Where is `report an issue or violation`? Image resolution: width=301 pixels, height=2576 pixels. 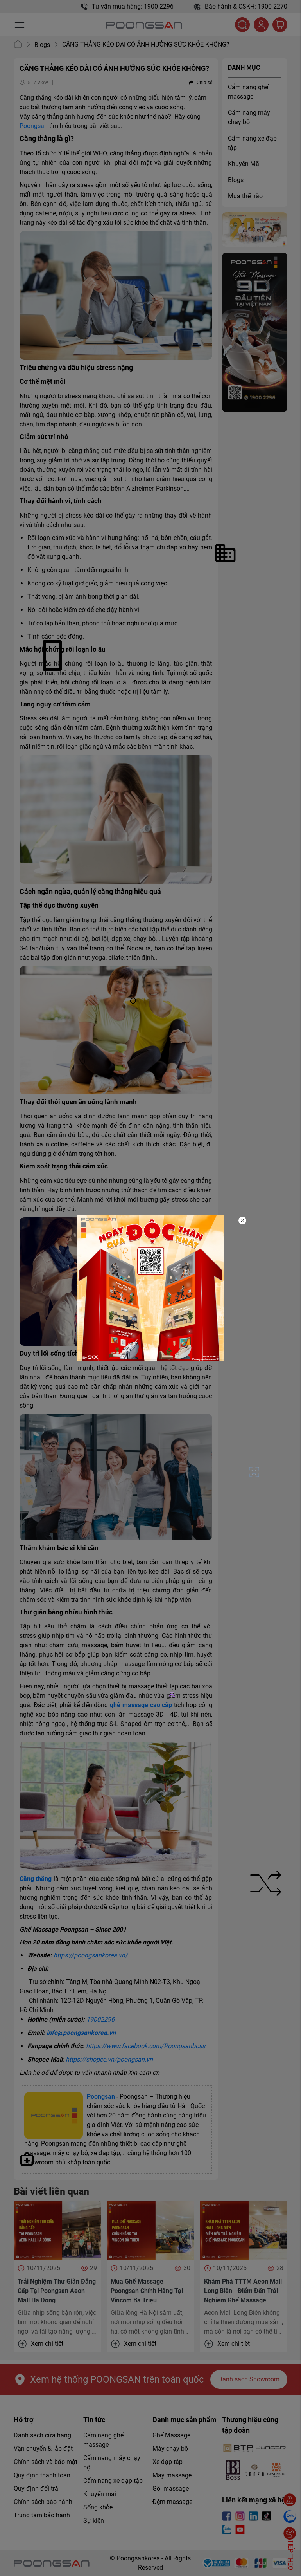 report an issue or violation is located at coordinates (133, 1000).